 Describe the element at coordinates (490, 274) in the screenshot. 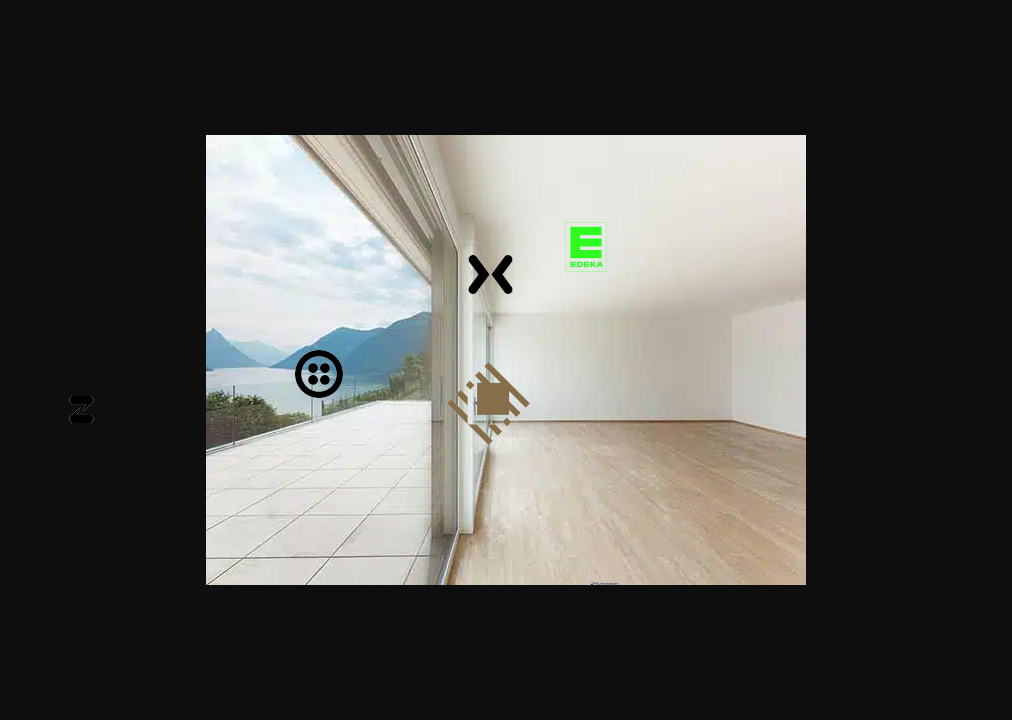

I see `mixer streaming platform logo` at that location.